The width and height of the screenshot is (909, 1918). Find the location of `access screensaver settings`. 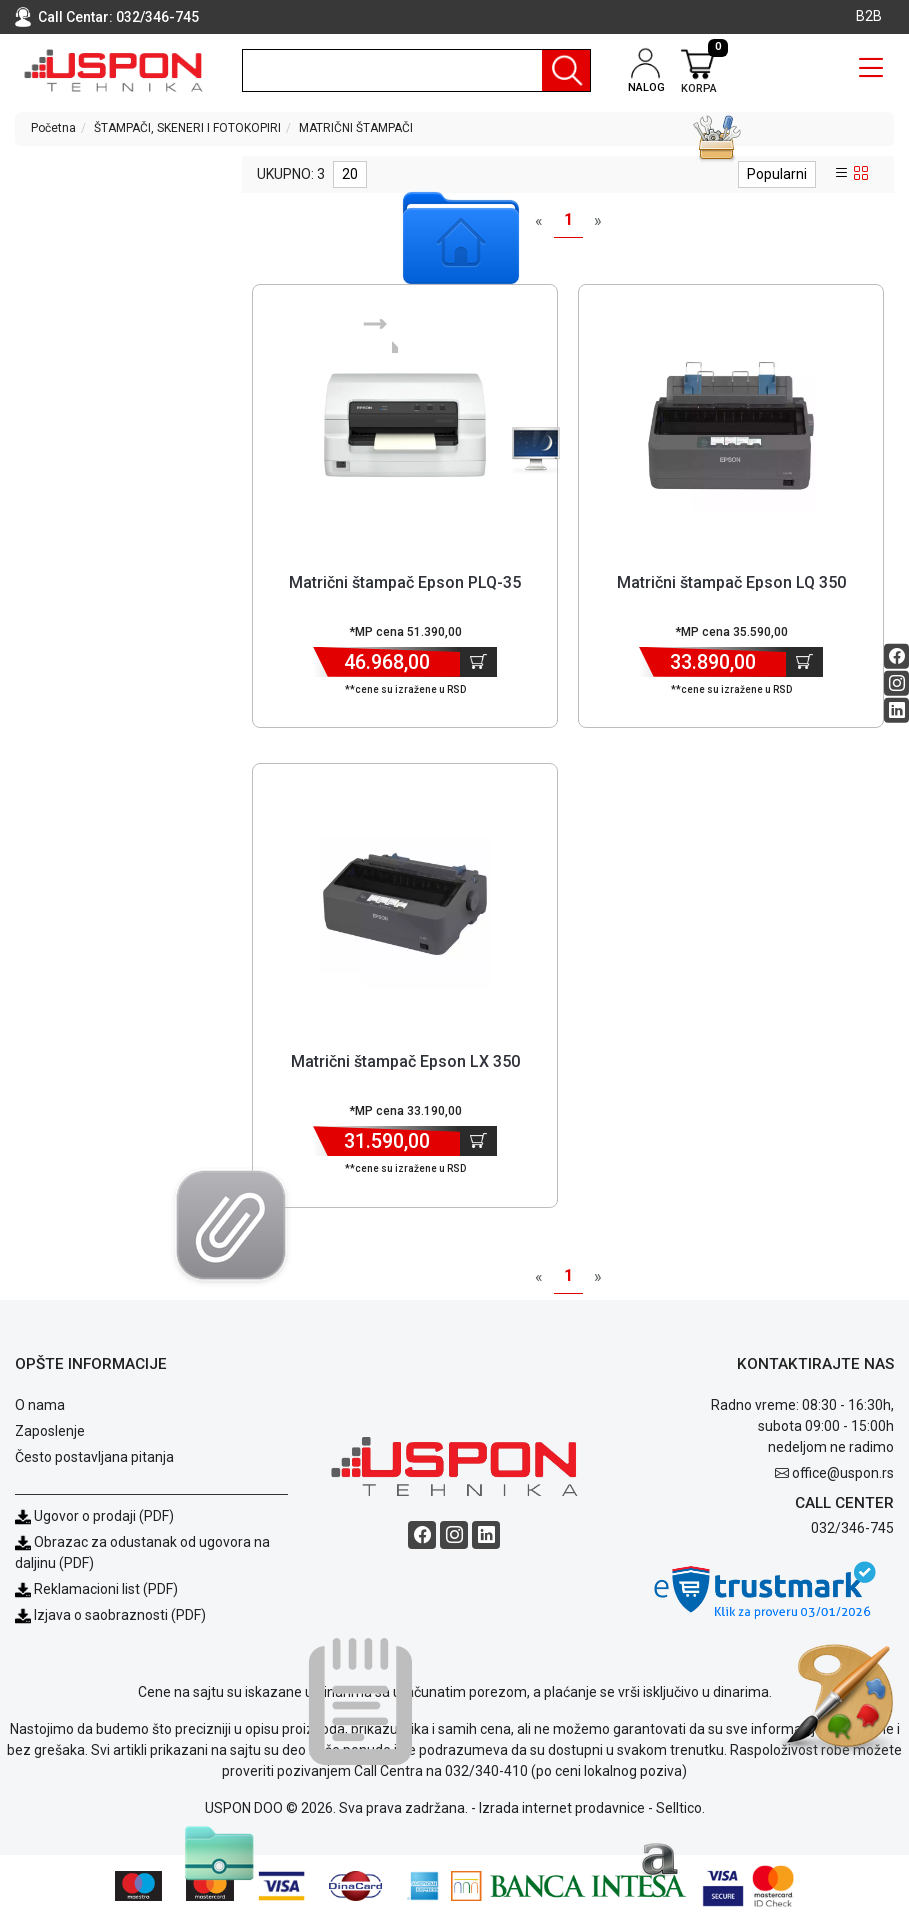

access screensaver settings is located at coordinates (536, 448).